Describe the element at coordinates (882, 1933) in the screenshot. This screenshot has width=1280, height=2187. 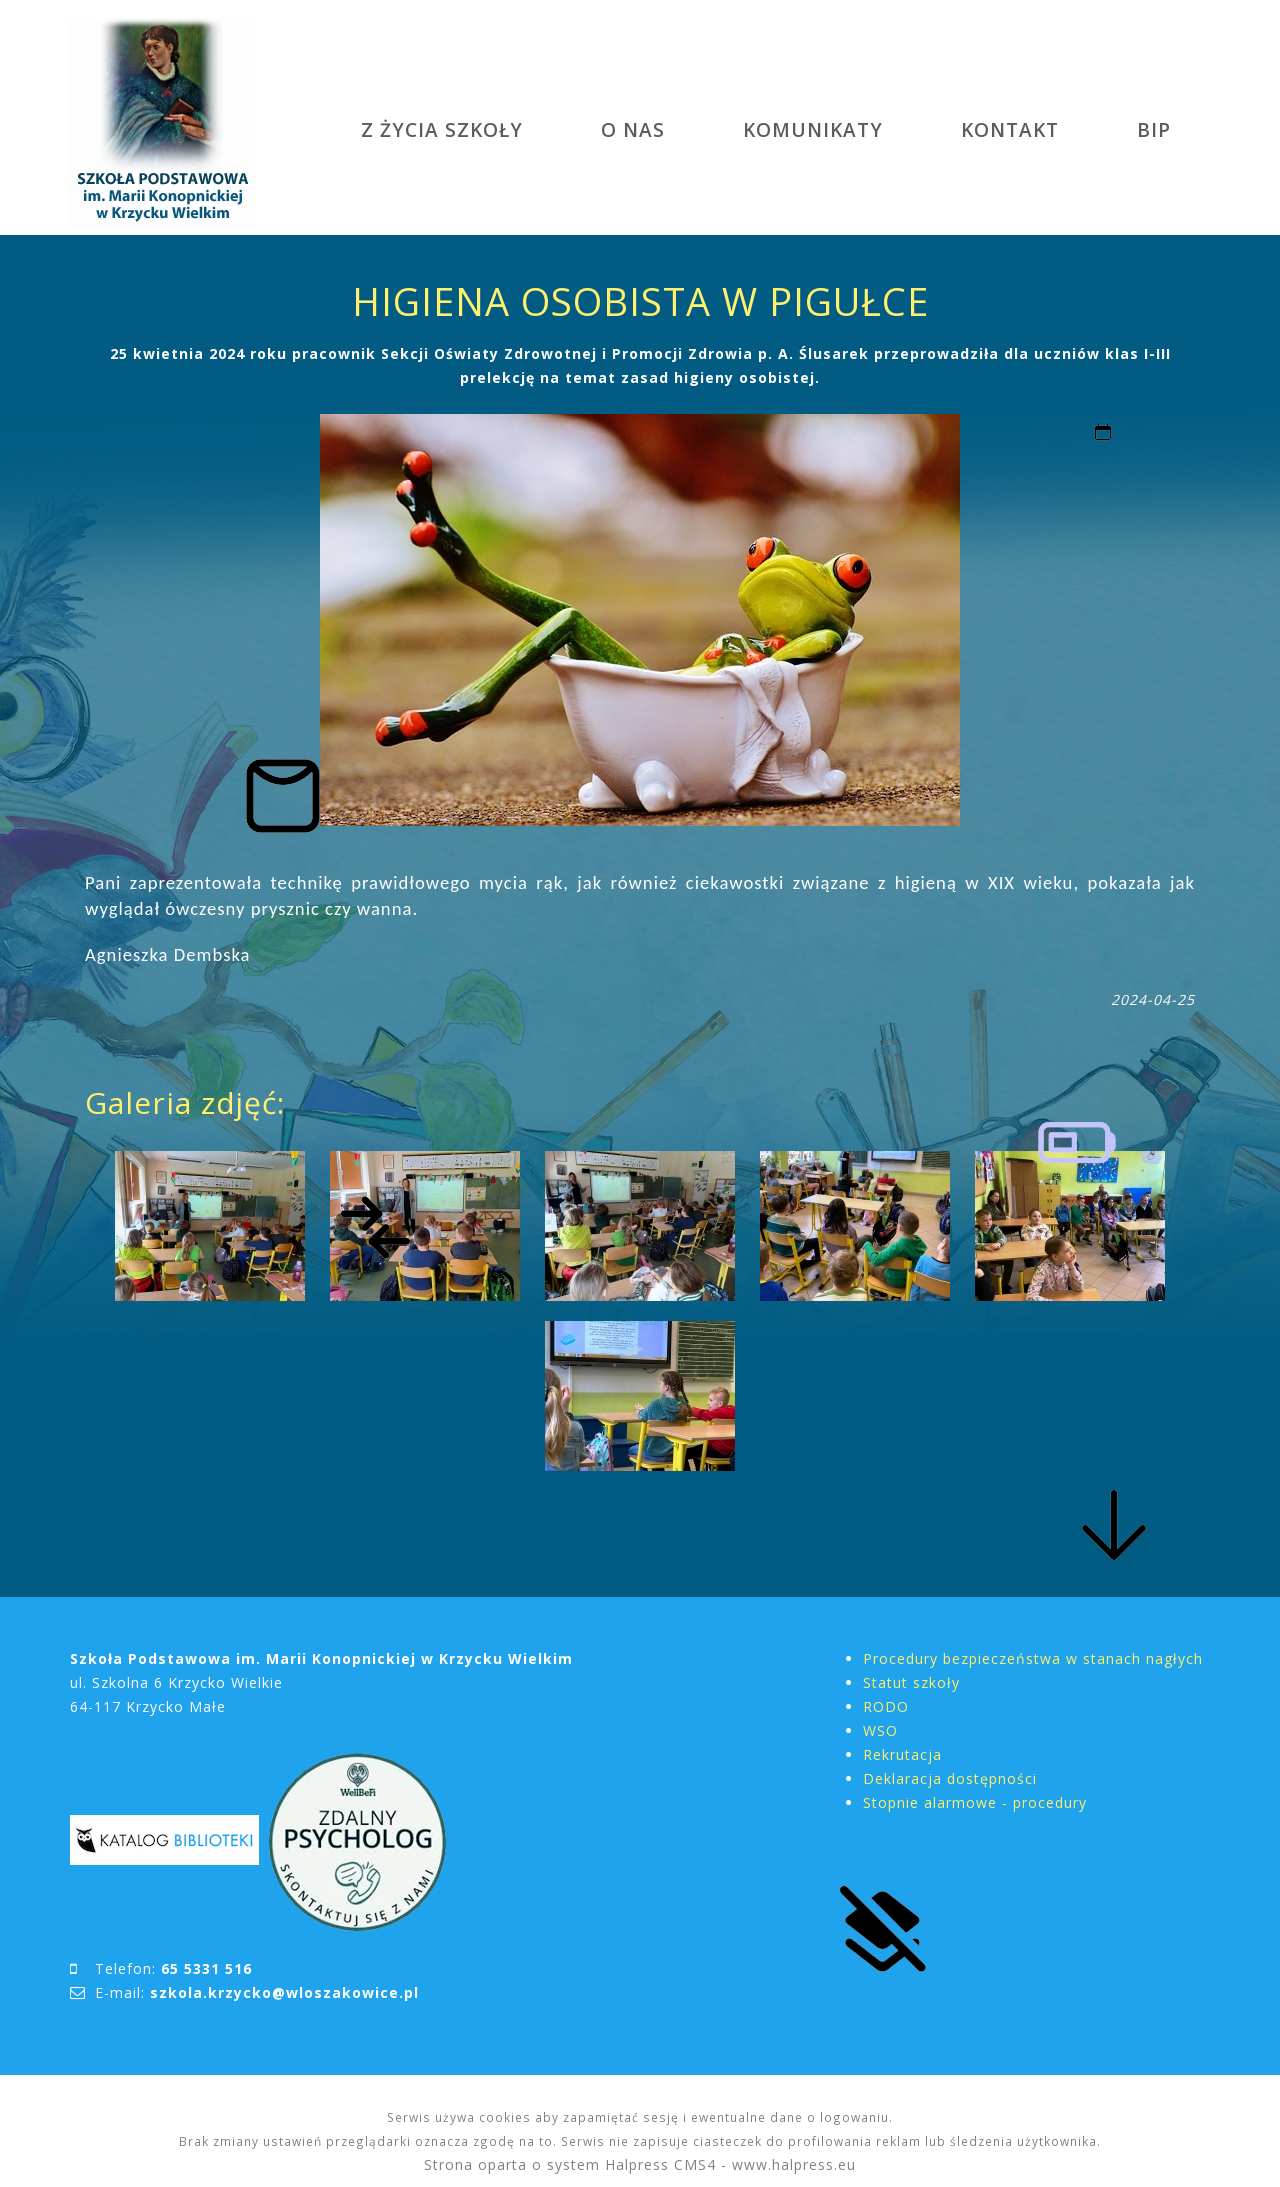
I see `clear all map layers` at that location.